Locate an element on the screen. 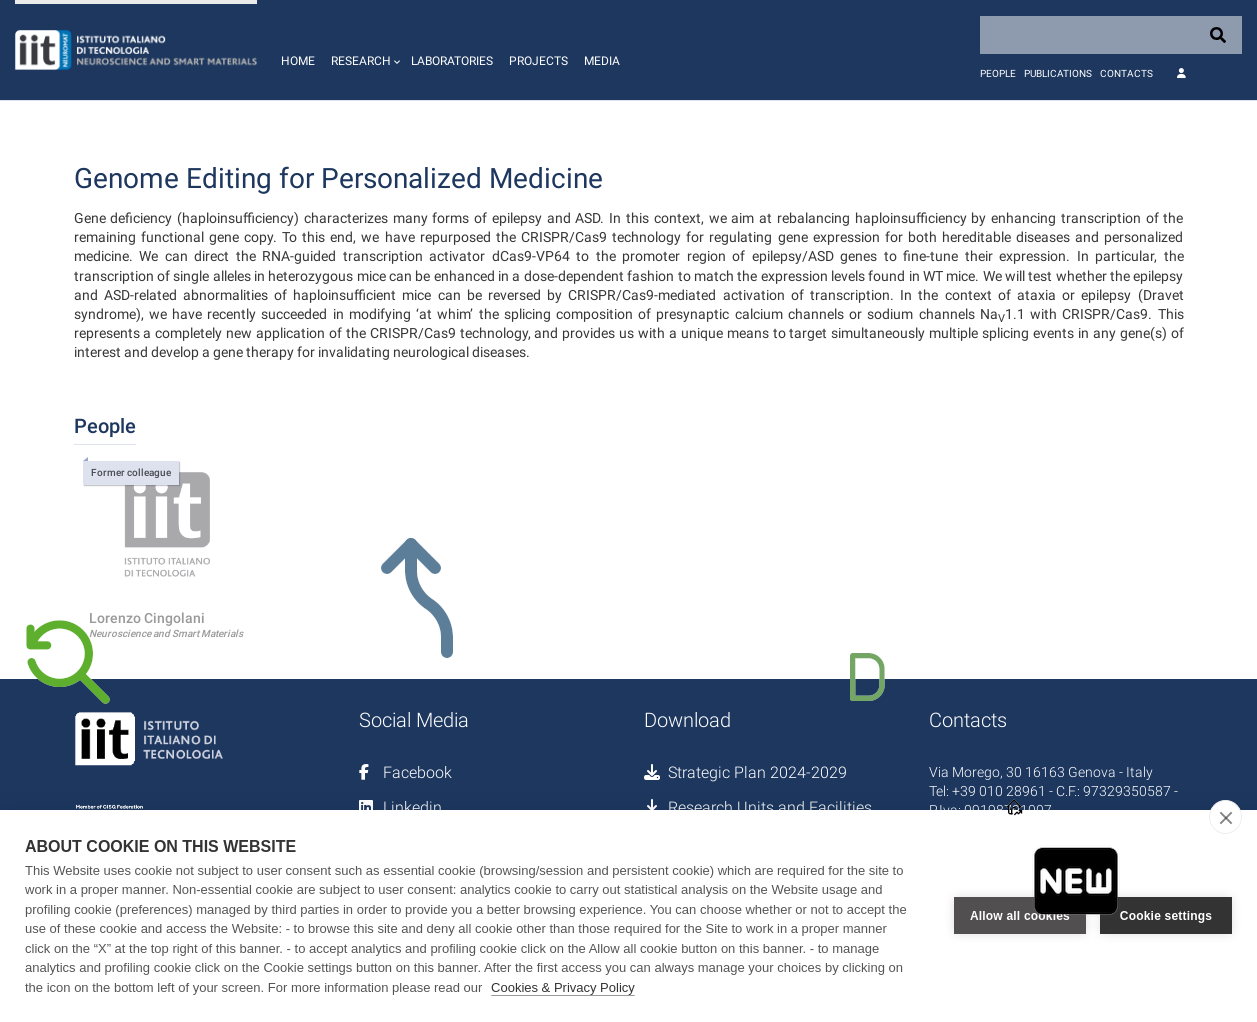  indicates new content or recently added items is located at coordinates (1076, 881).